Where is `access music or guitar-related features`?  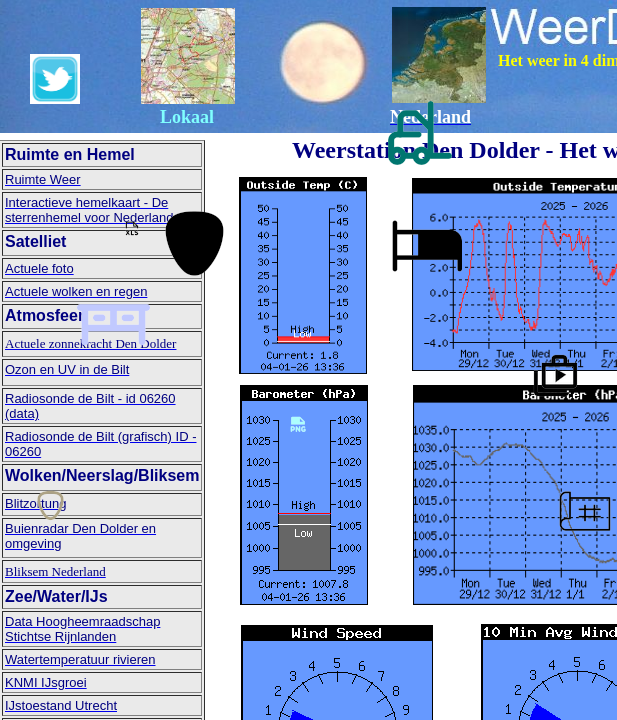 access music or guitar-related features is located at coordinates (50, 505).